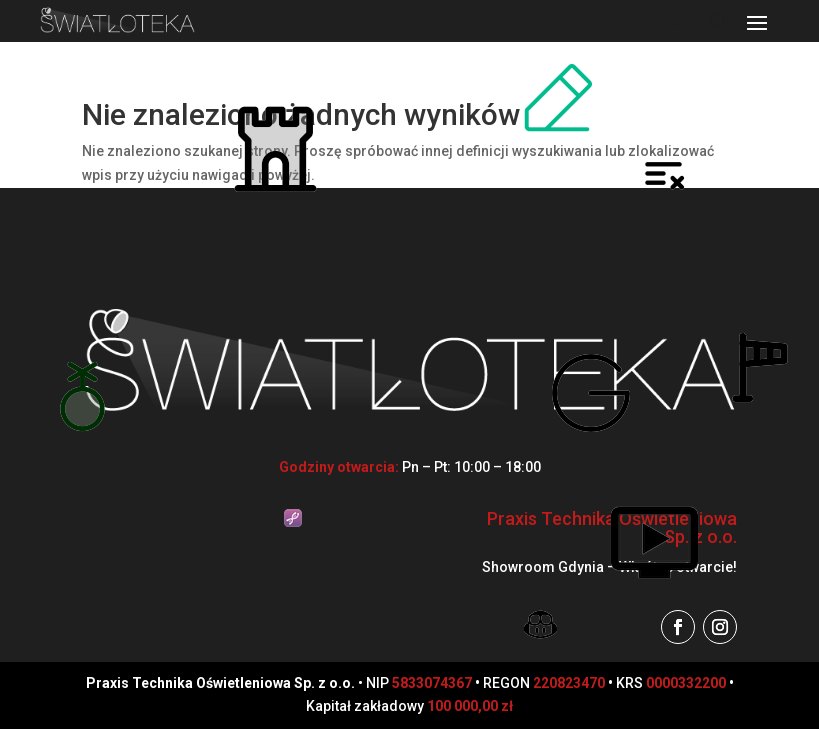 The width and height of the screenshot is (819, 729). Describe the element at coordinates (557, 99) in the screenshot. I see `edit content or text` at that location.